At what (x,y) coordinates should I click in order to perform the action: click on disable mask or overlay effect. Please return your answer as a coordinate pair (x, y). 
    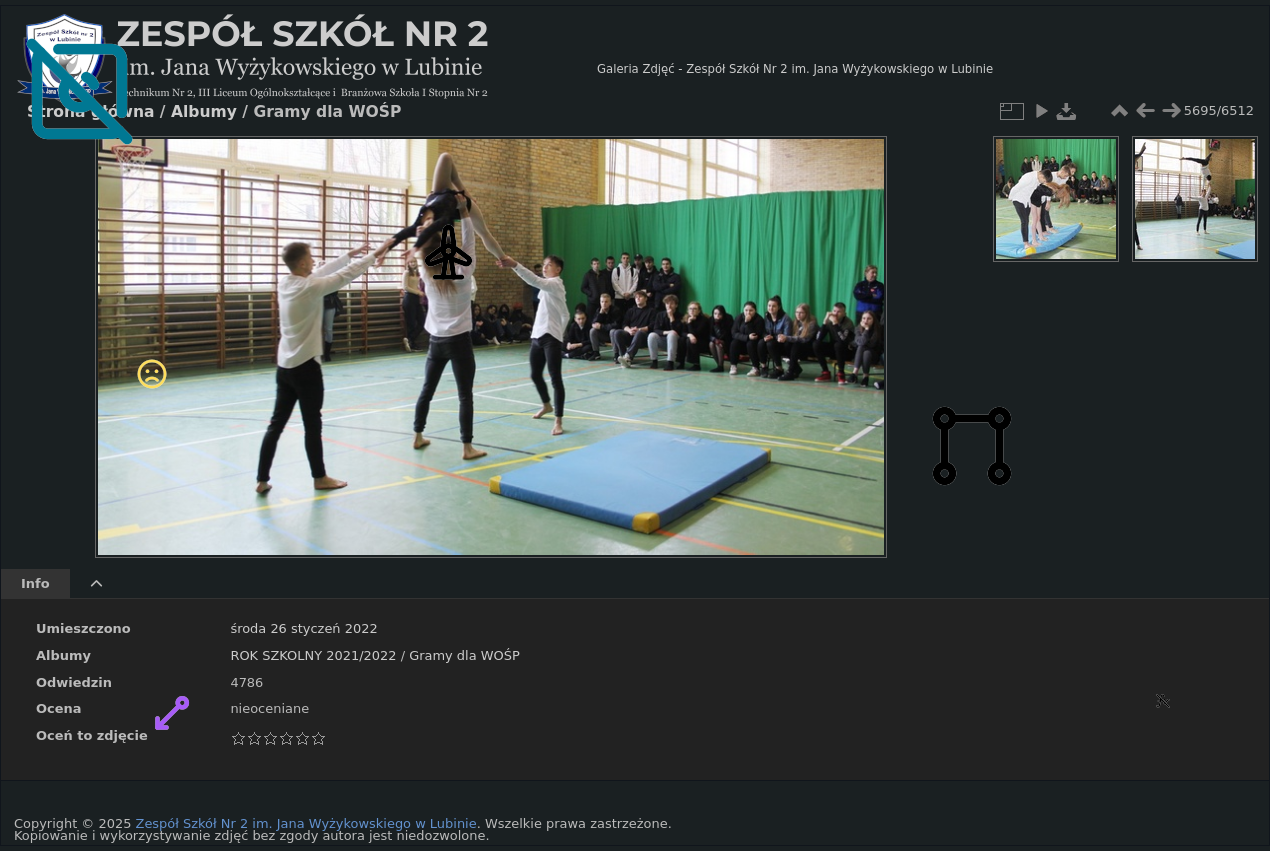
    Looking at the image, I should click on (79, 91).